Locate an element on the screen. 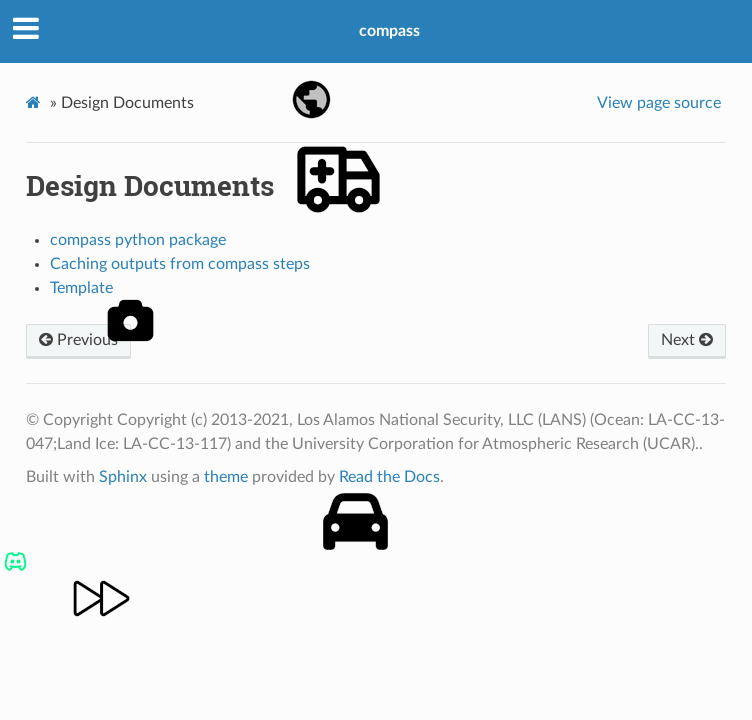 The image size is (752, 720). take a photo is located at coordinates (130, 320).